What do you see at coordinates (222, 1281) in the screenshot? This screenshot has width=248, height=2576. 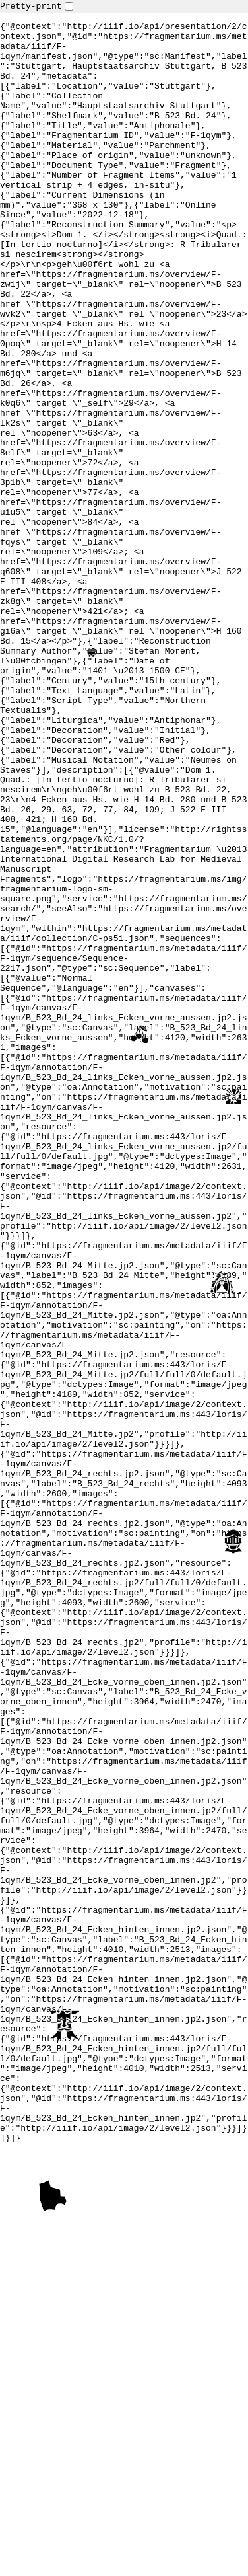 I see `access goblin camp location in game` at bounding box center [222, 1281].